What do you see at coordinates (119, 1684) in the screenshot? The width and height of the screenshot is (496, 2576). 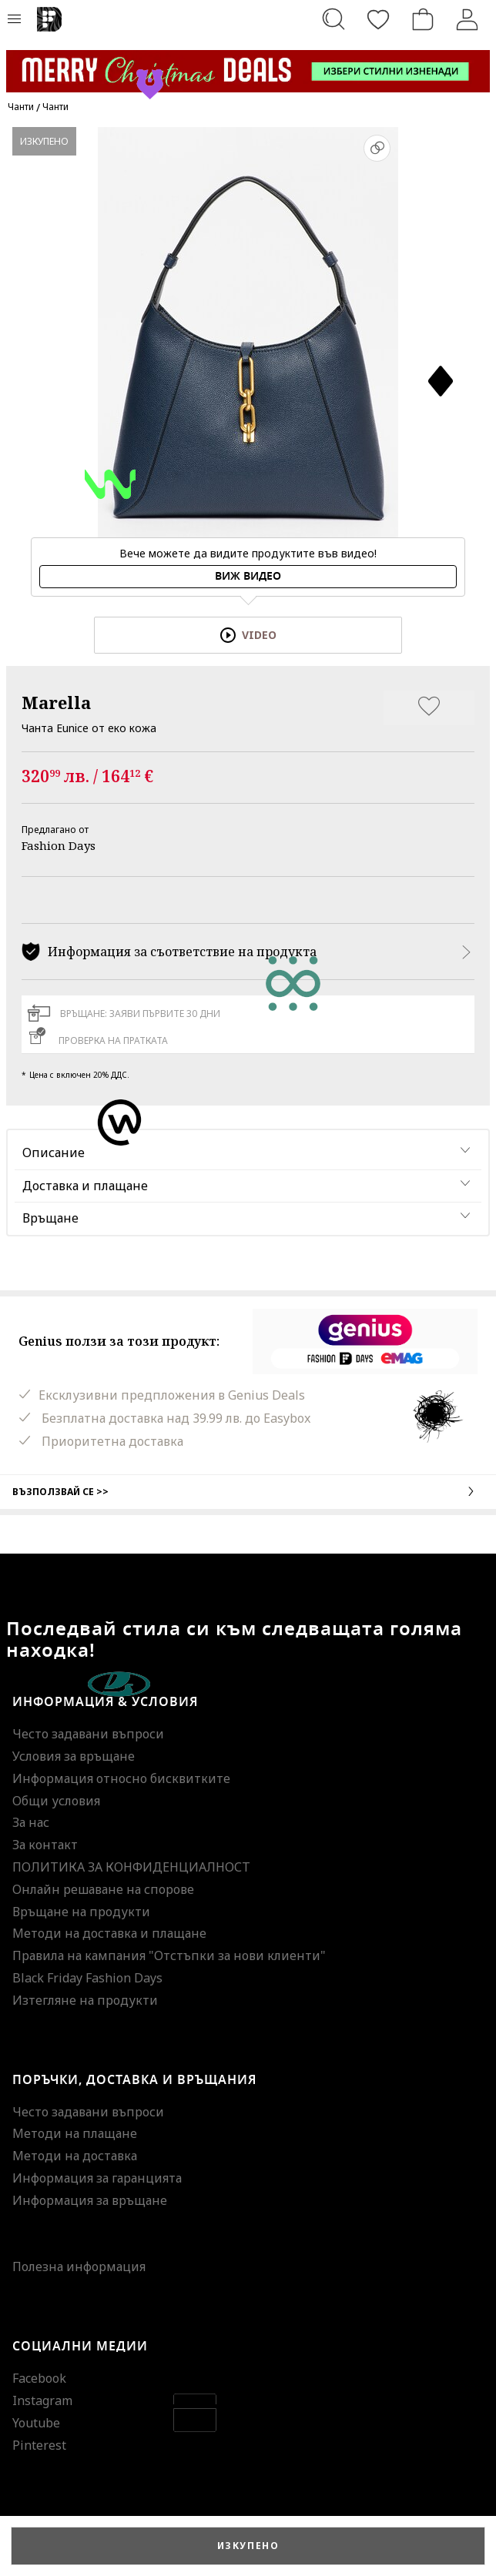 I see `Lada automotive brand logo` at bounding box center [119, 1684].